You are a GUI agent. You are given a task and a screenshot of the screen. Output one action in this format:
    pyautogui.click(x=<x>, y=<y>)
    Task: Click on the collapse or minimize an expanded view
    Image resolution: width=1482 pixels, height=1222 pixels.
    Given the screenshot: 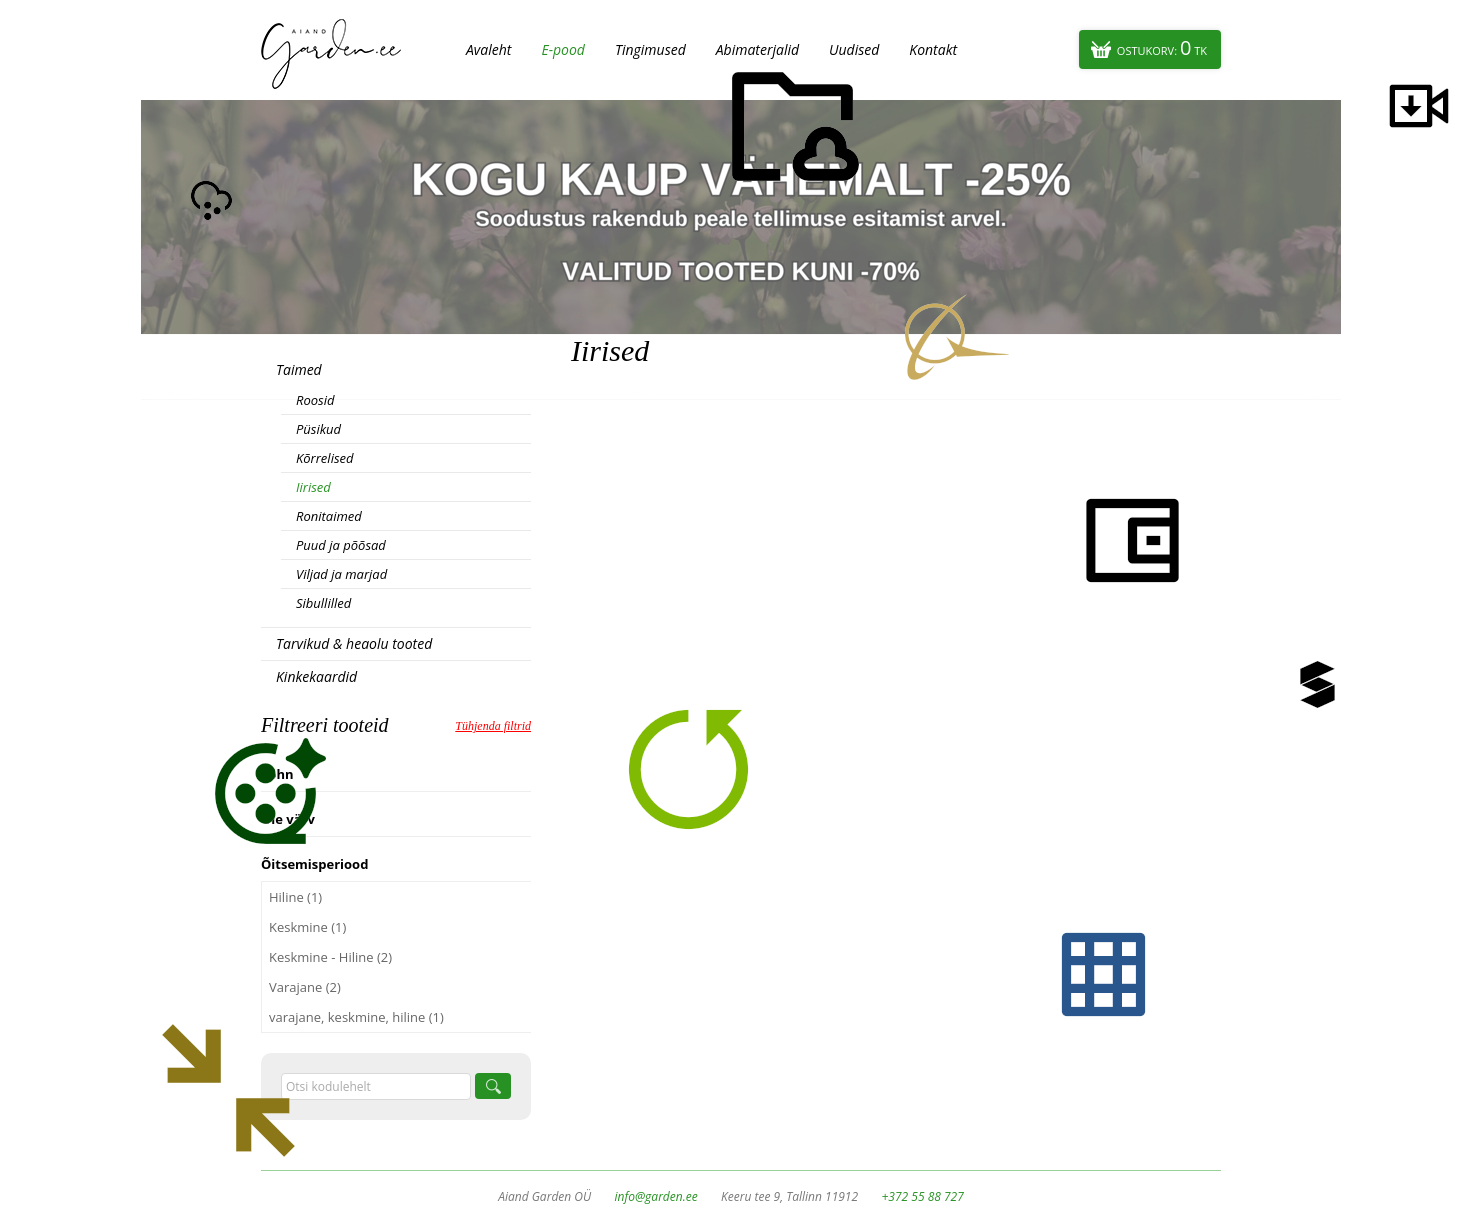 What is the action you would take?
    pyautogui.click(x=228, y=1090)
    